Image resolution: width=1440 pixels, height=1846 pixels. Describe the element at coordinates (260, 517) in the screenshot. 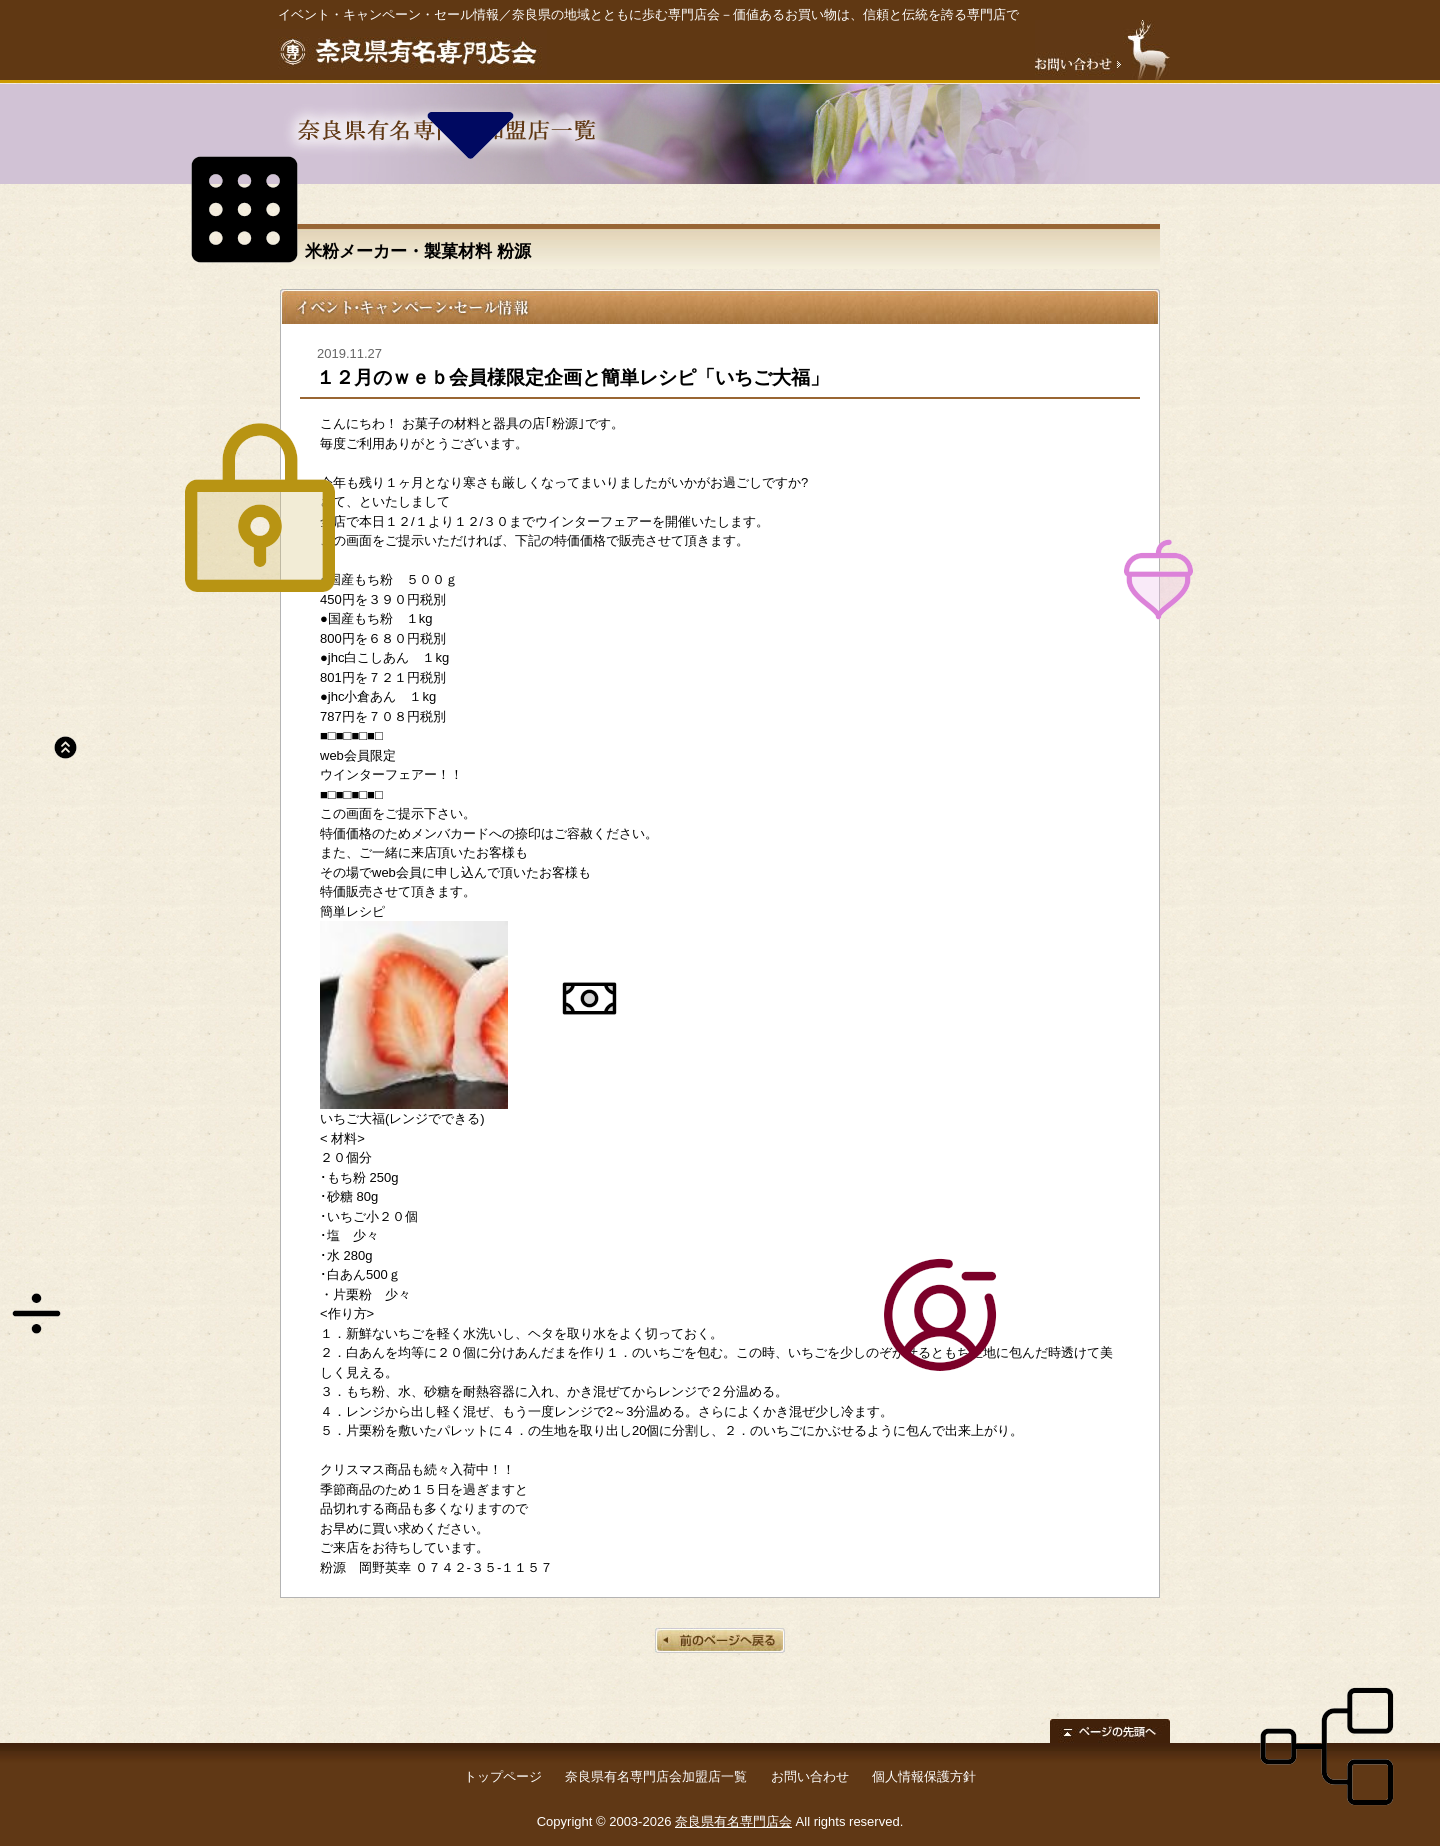

I see `access security or privacy settings` at that location.